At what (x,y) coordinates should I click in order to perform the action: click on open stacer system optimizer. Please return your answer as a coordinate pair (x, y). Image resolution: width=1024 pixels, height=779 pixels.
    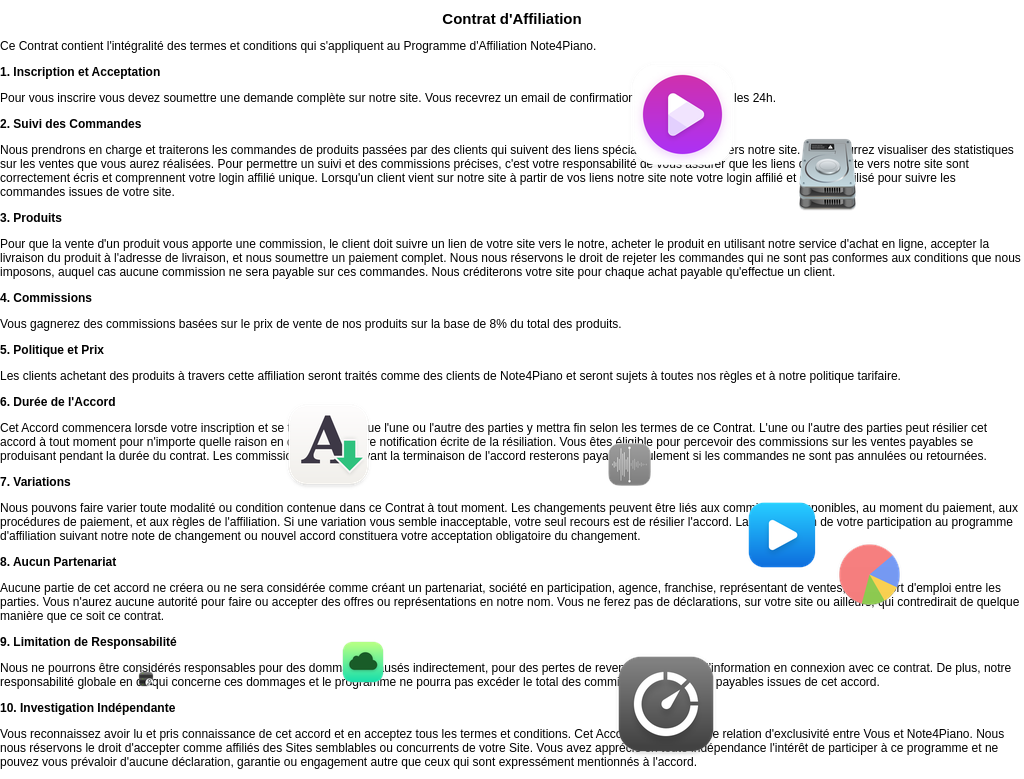
    Looking at the image, I should click on (666, 704).